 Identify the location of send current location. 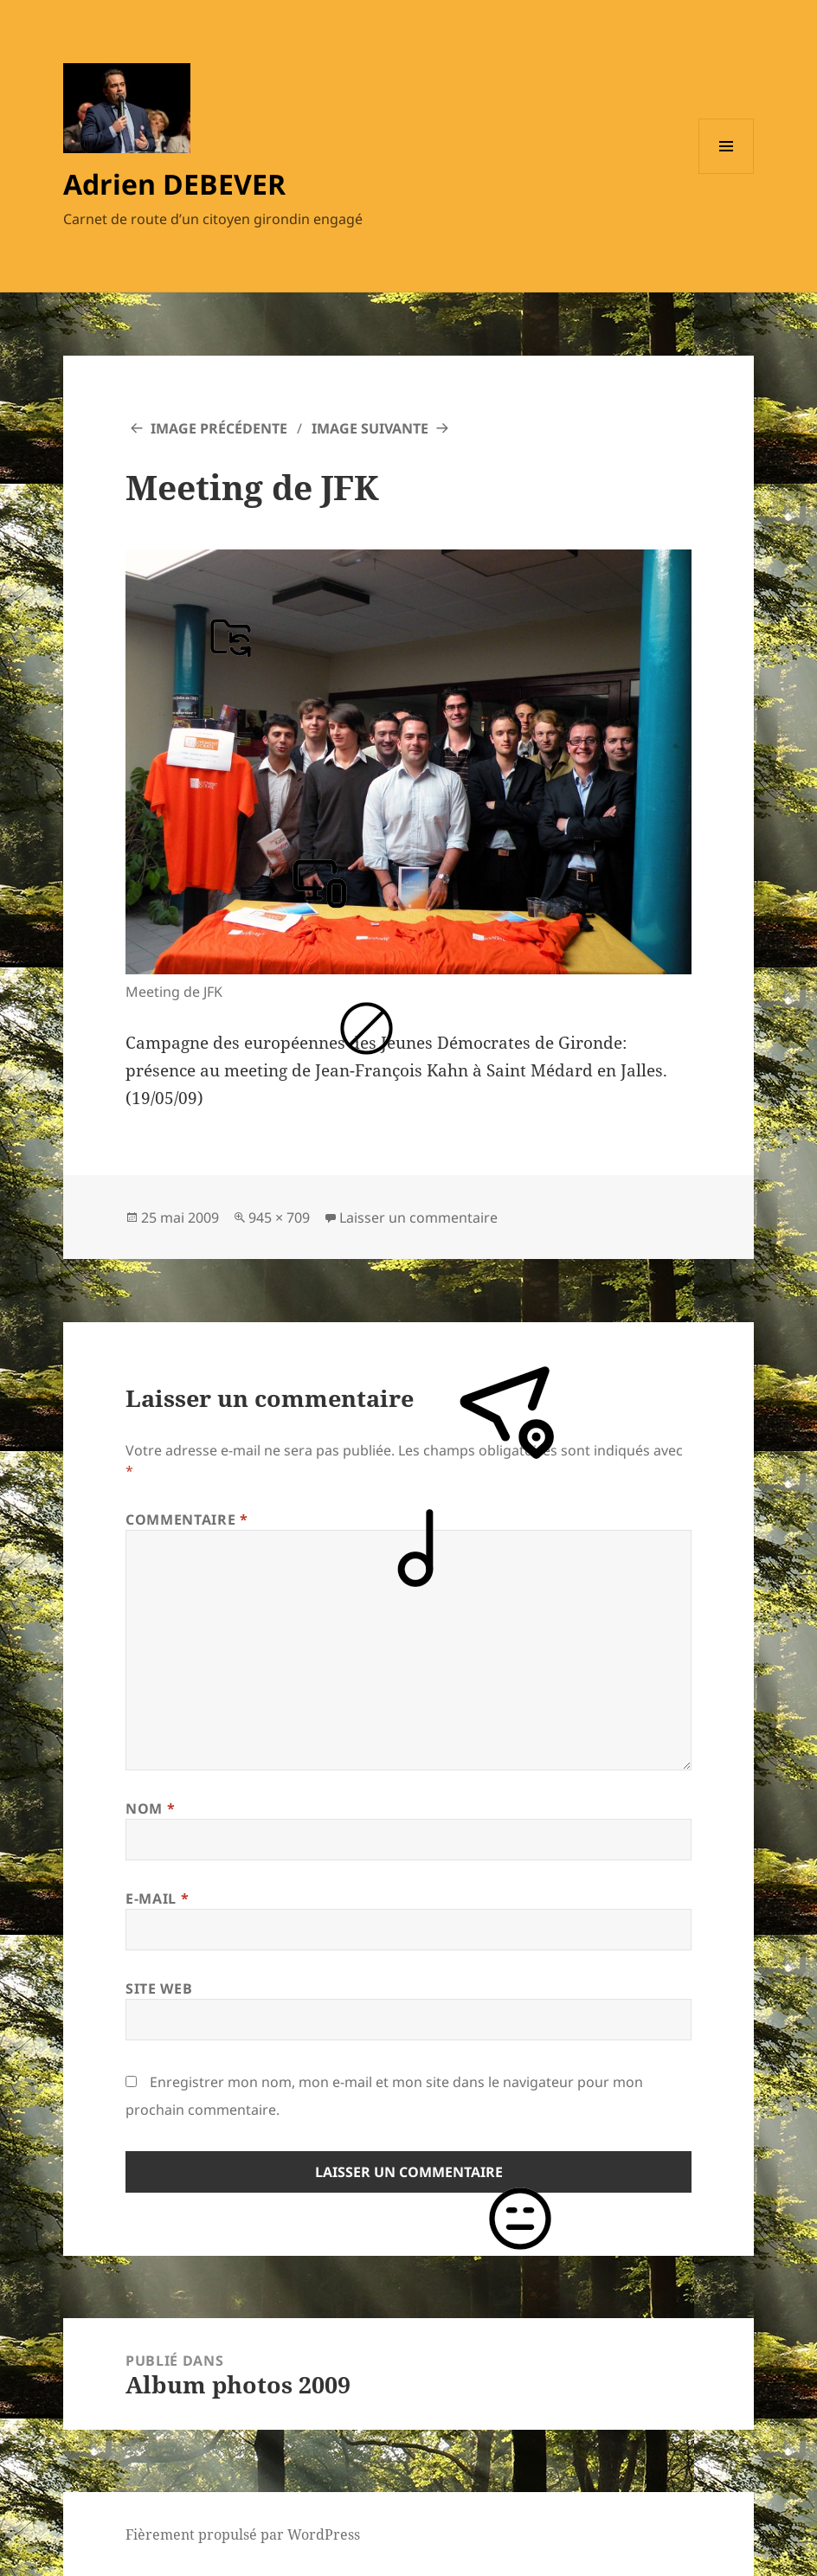
(505, 1410).